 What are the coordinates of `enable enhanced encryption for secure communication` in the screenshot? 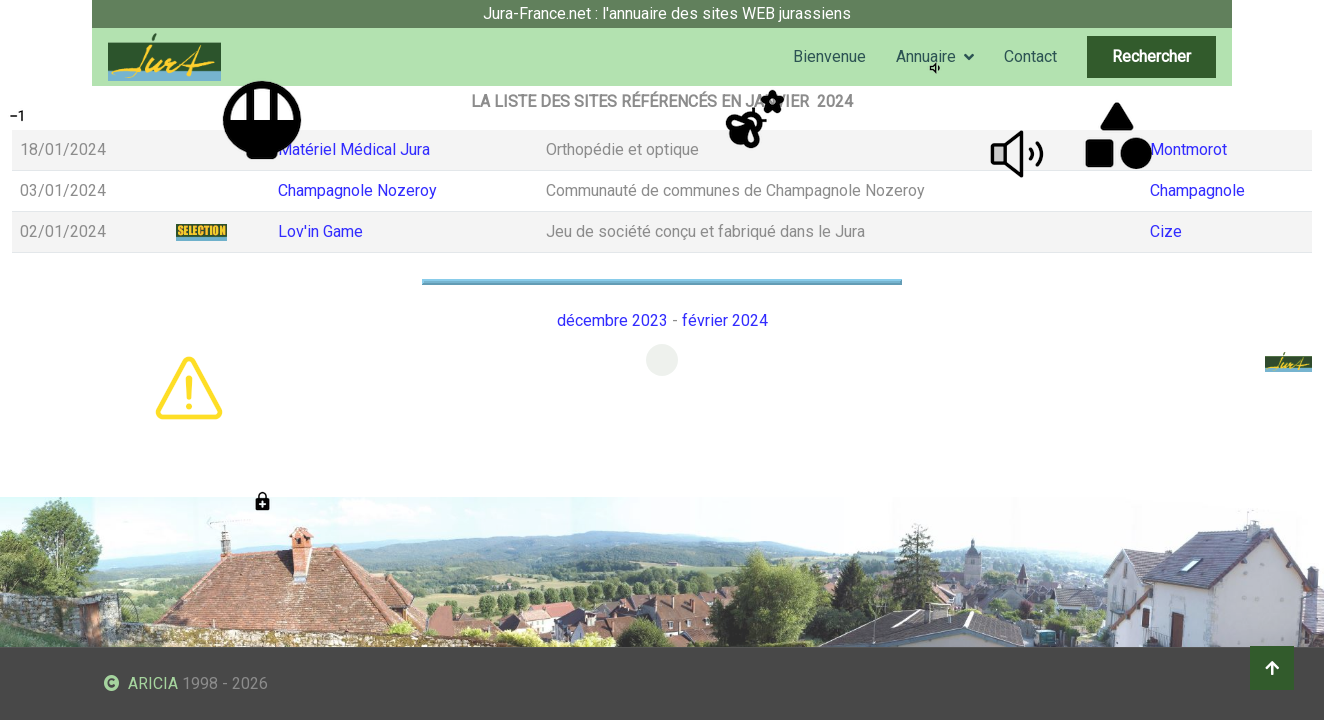 It's located at (262, 501).